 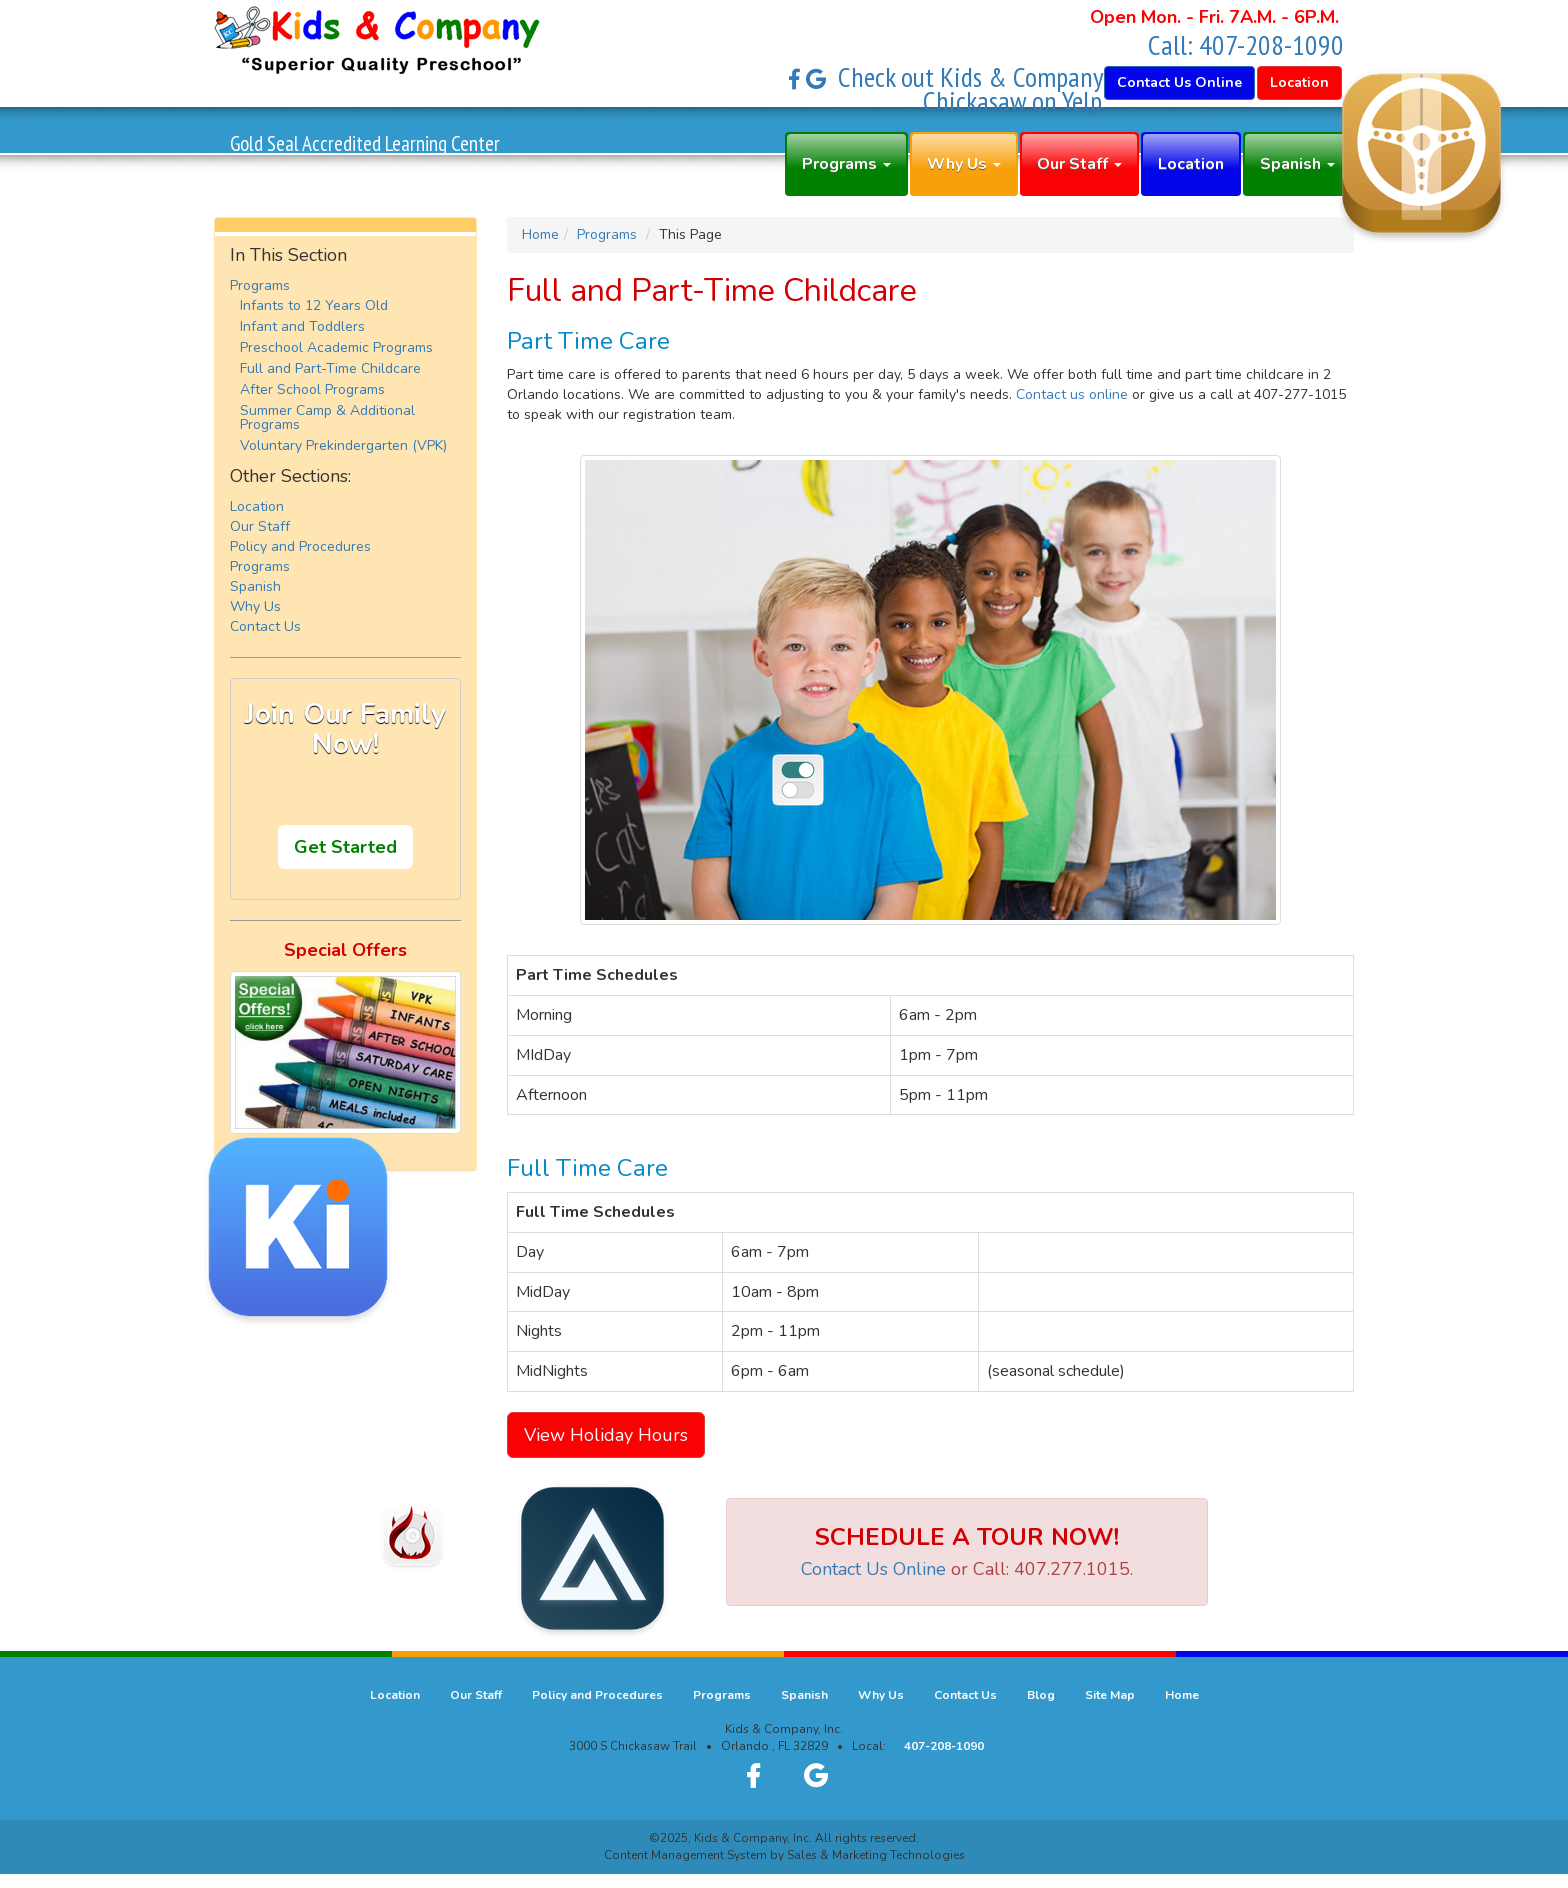 I want to click on open KiCad electronic design automation software, so click(x=298, y=1227).